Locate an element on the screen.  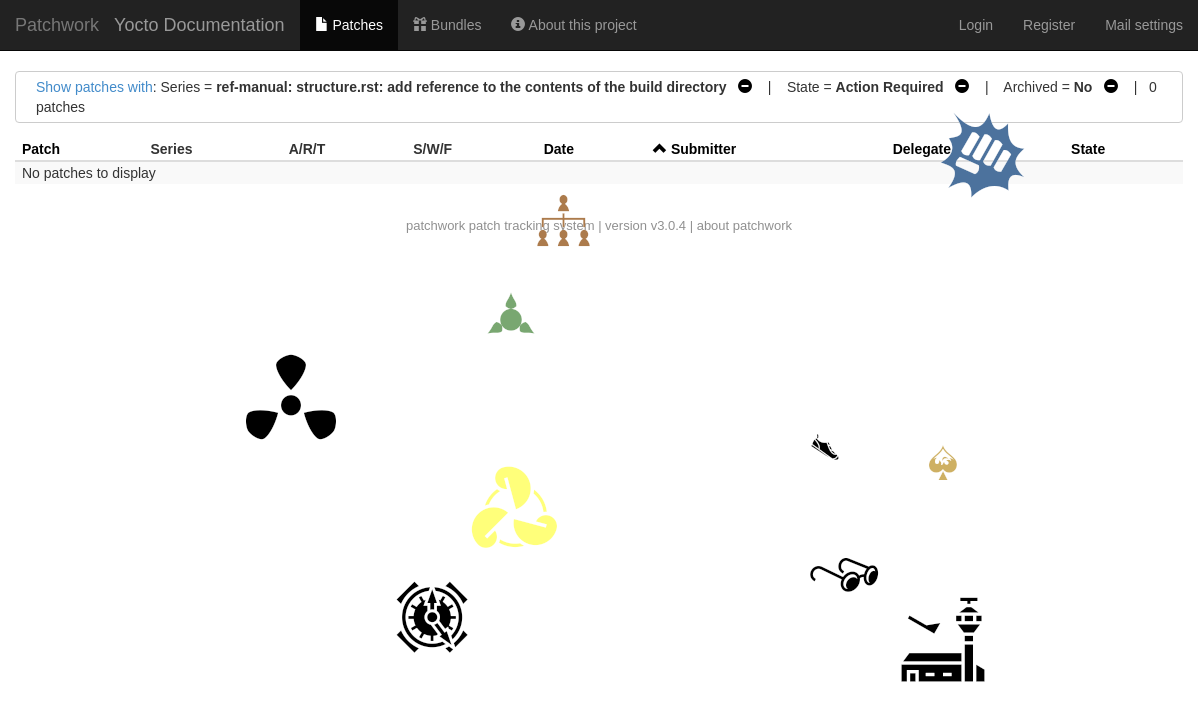
access airport or flight management features is located at coordinates (943, 640).